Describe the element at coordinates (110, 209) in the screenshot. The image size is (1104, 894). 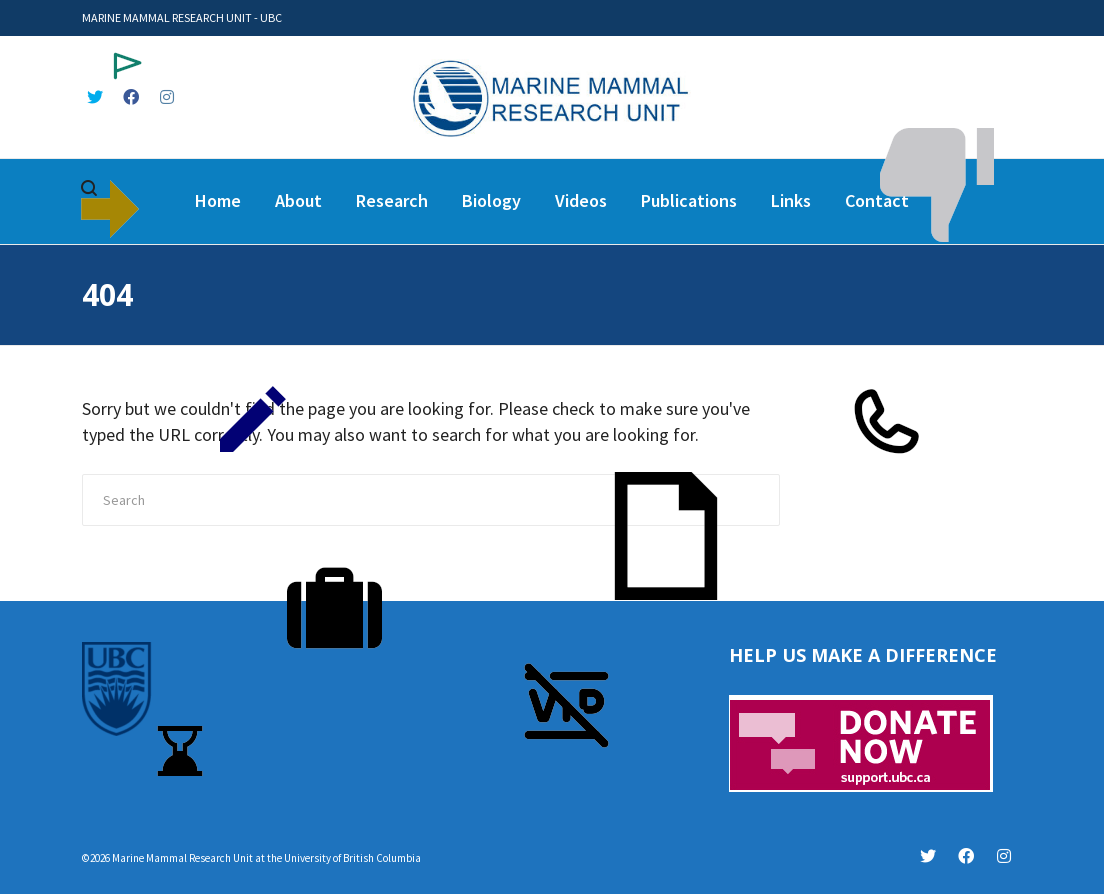
I see `navigate to the next item or screen` at that location.